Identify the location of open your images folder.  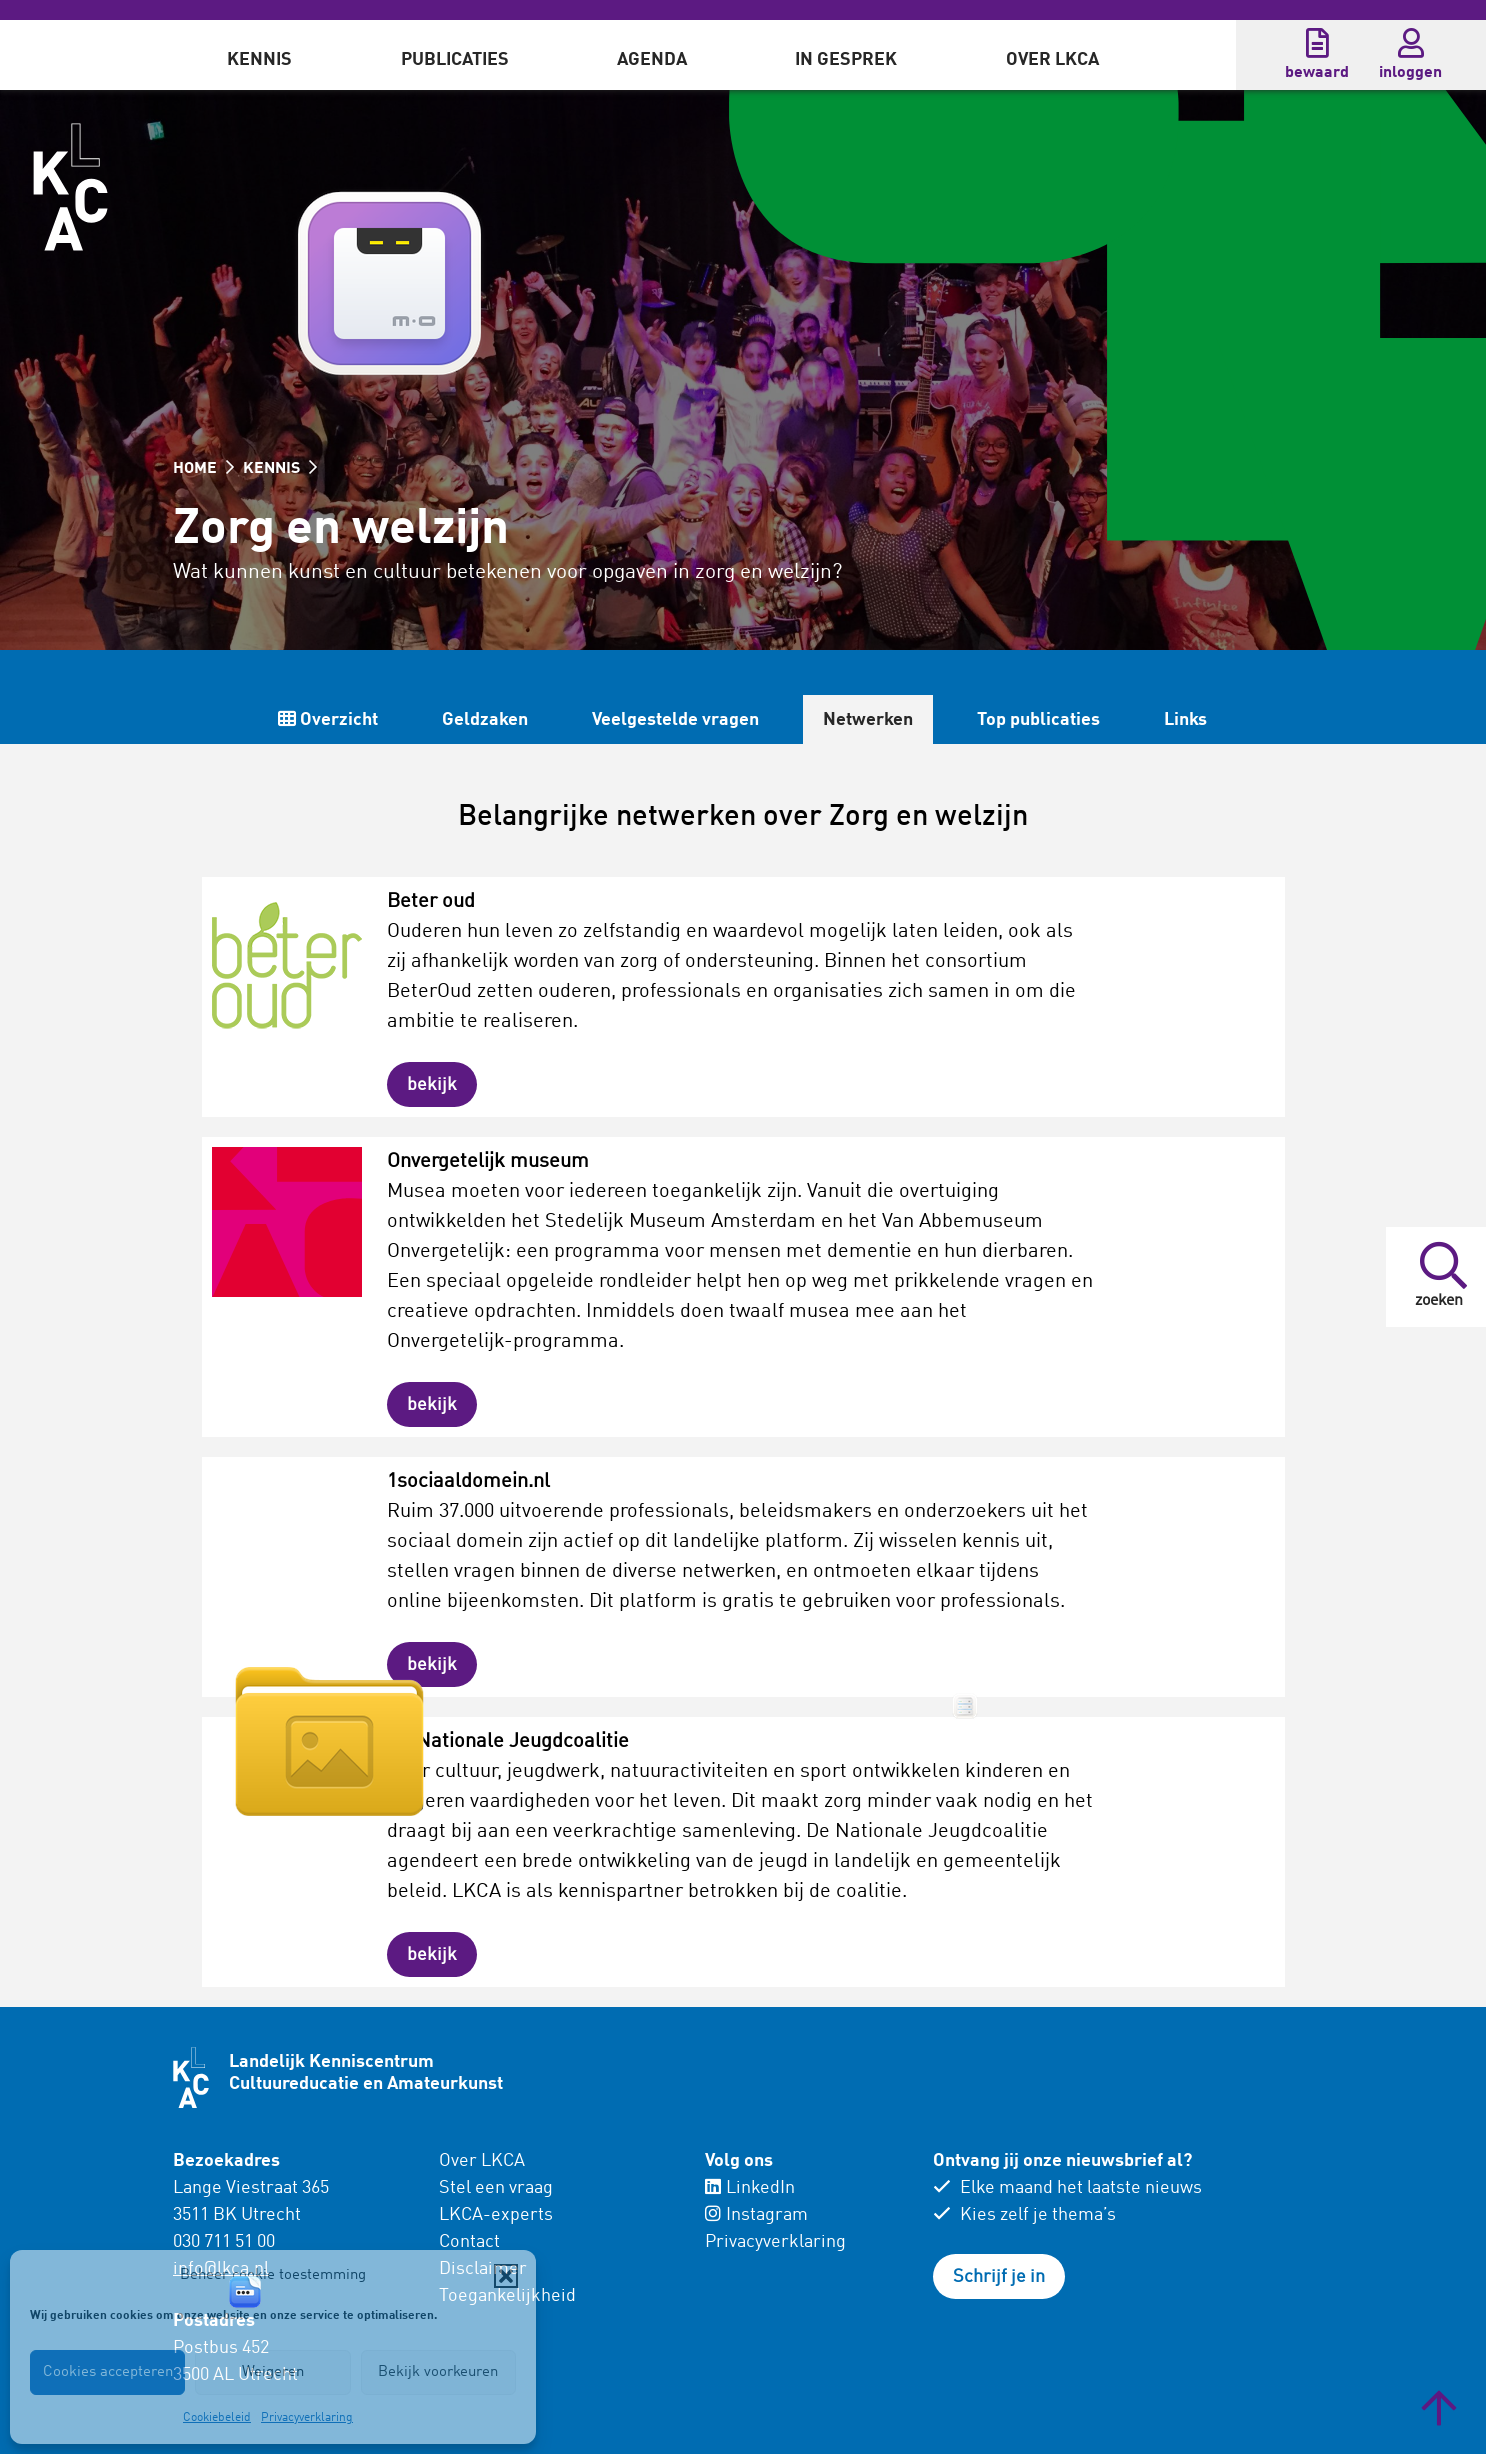
(329, 1741).